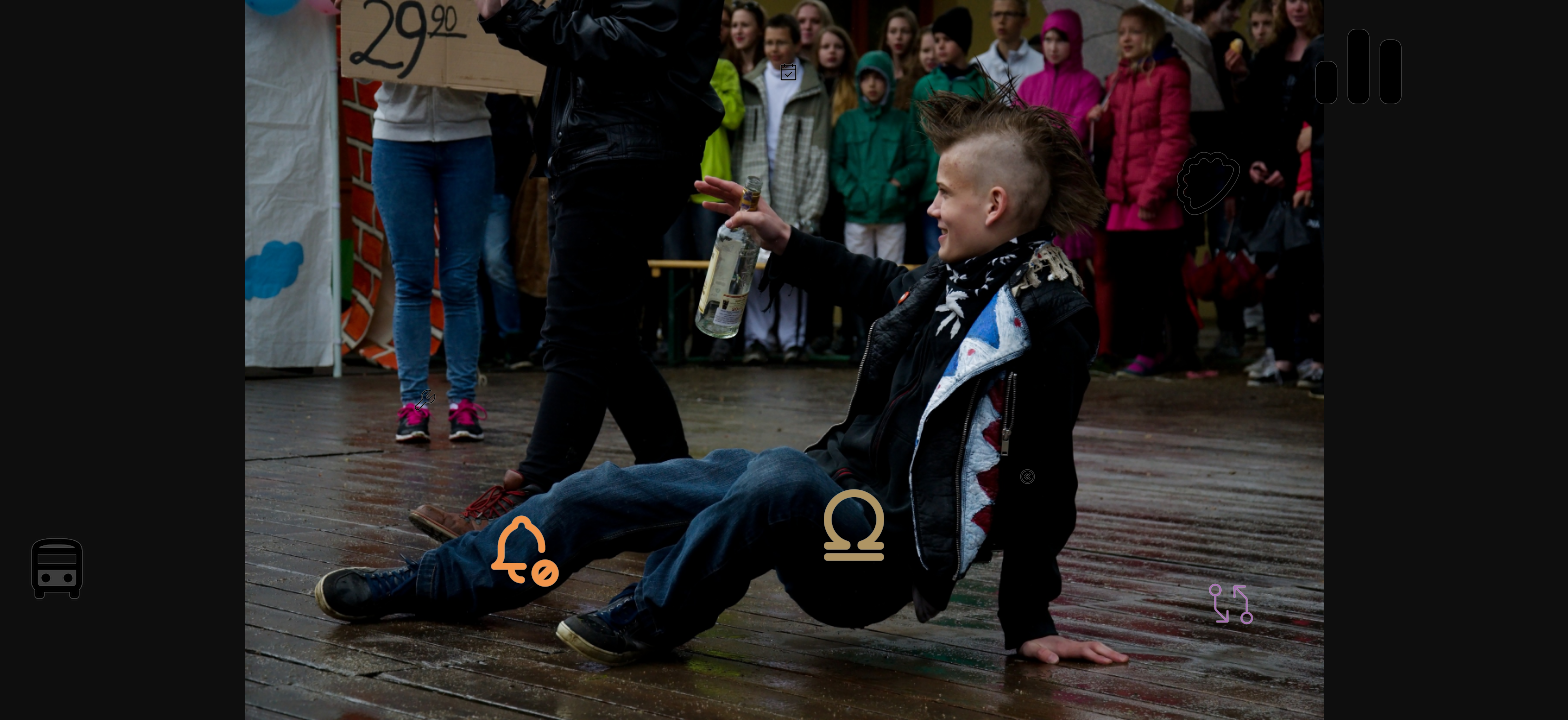  I want to click on view file differences in version control, so click(1231, 604).